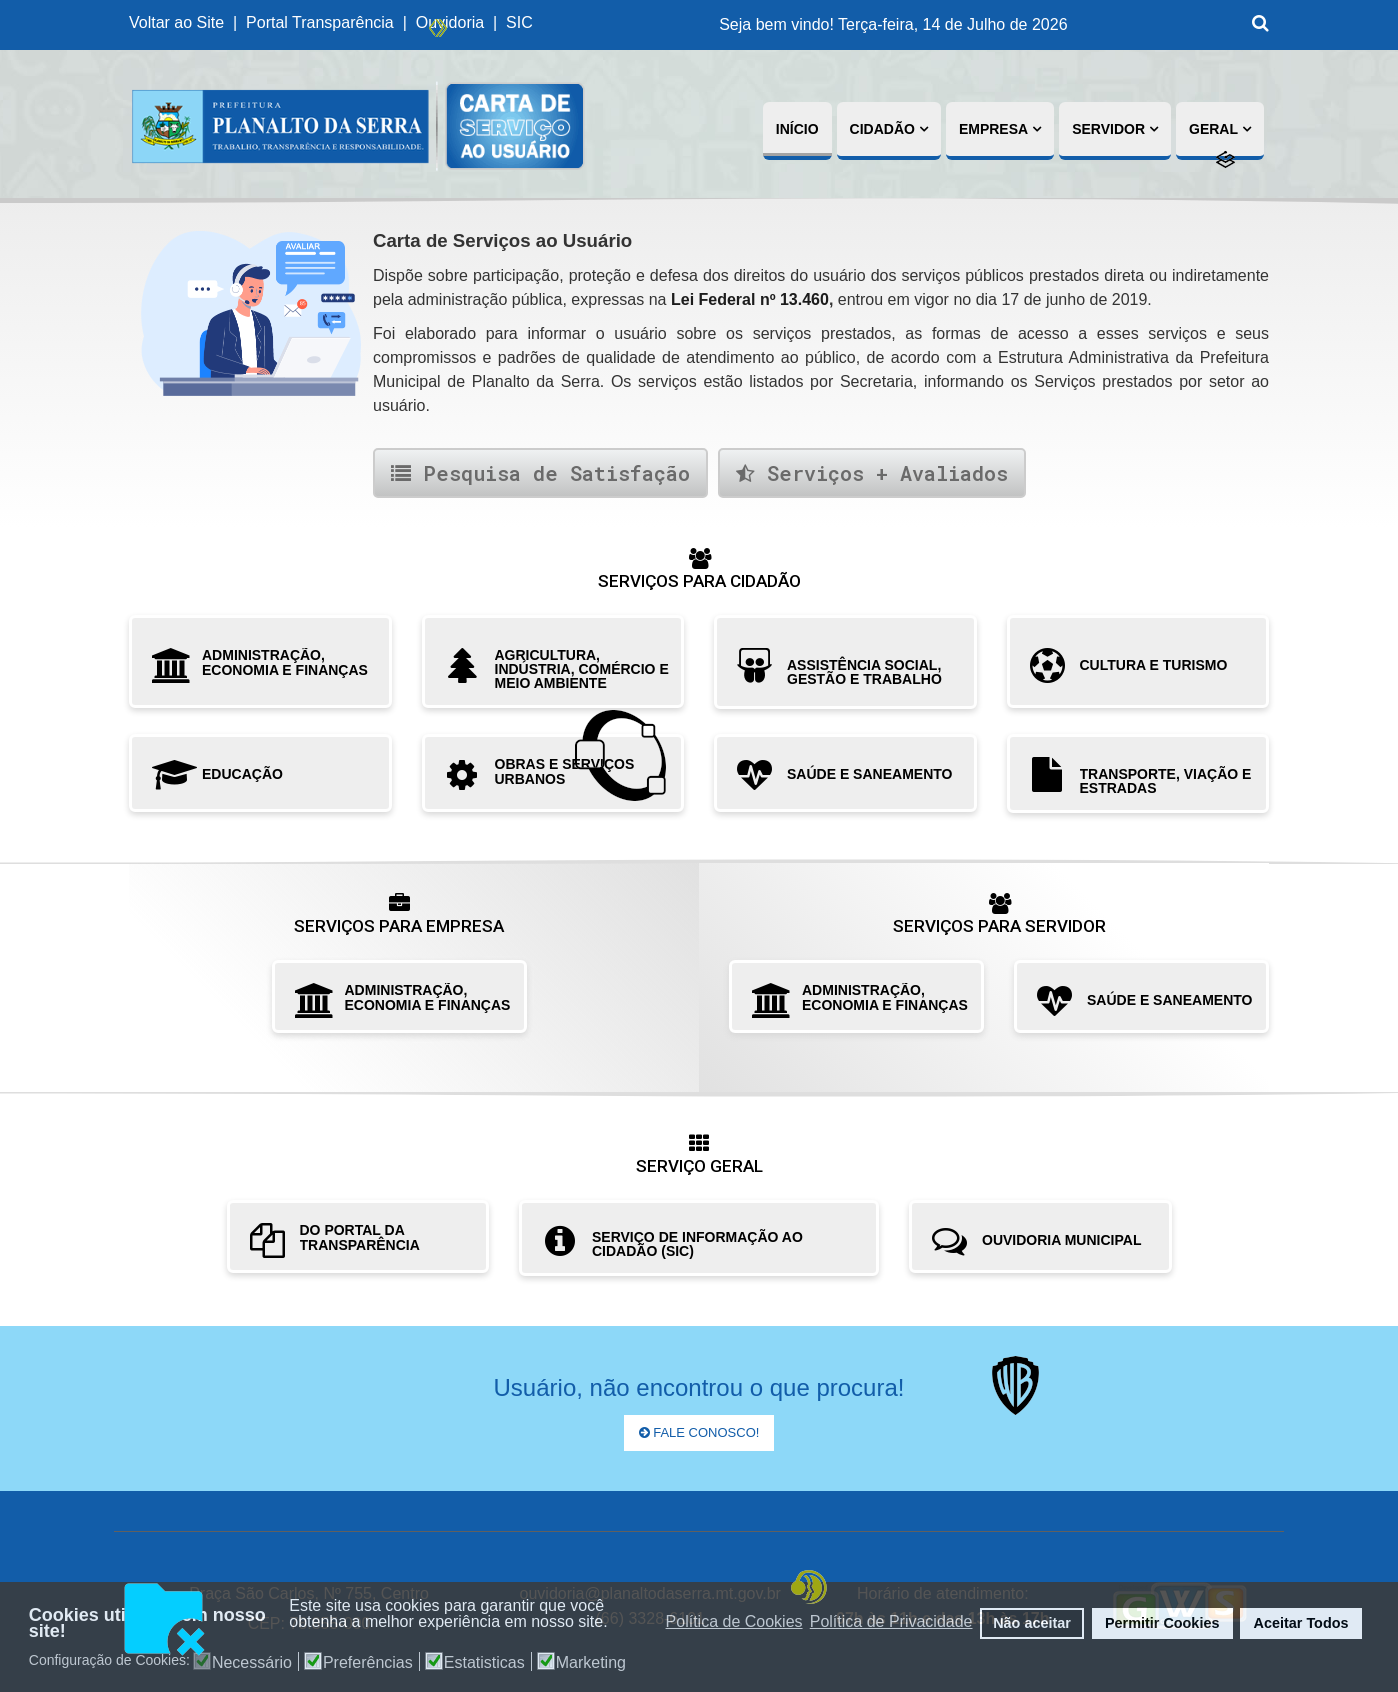 The height and width of the screenshot is (1692, 1398). I want to click on warner bros. official logo, so click(1015, 1385).